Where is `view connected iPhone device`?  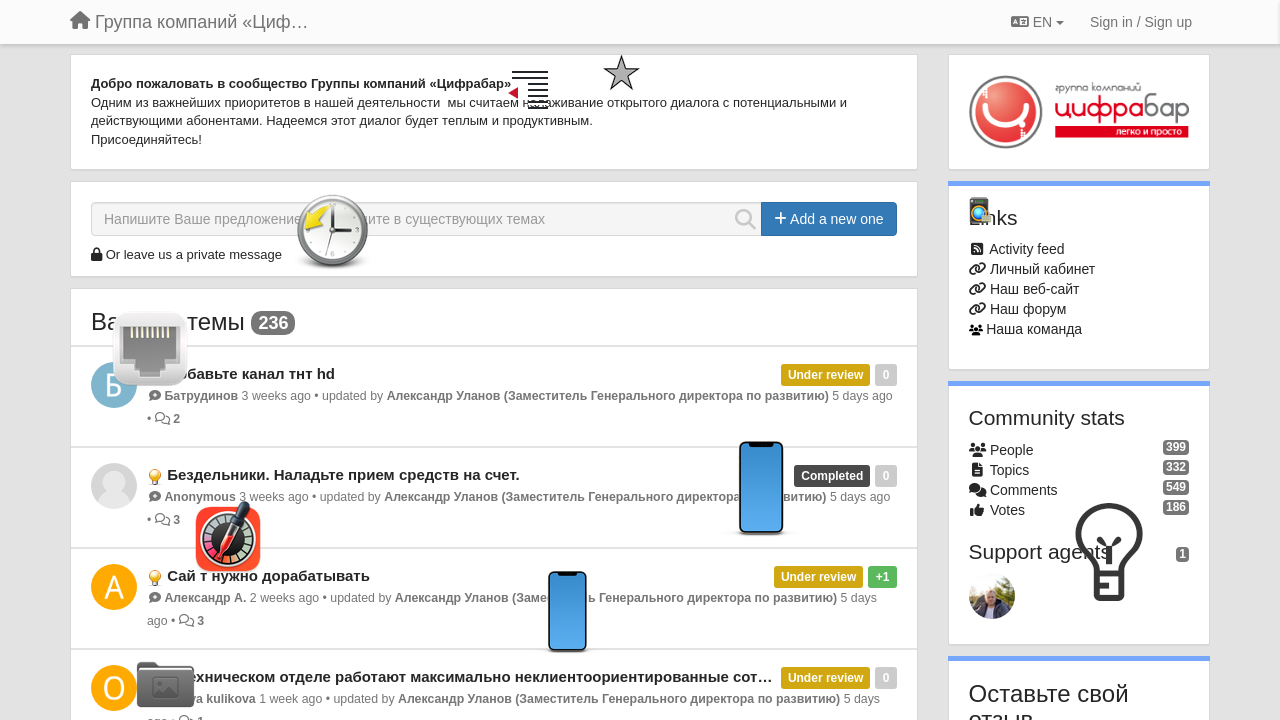 view connected iPhone device is located at coordinates (567, 612).